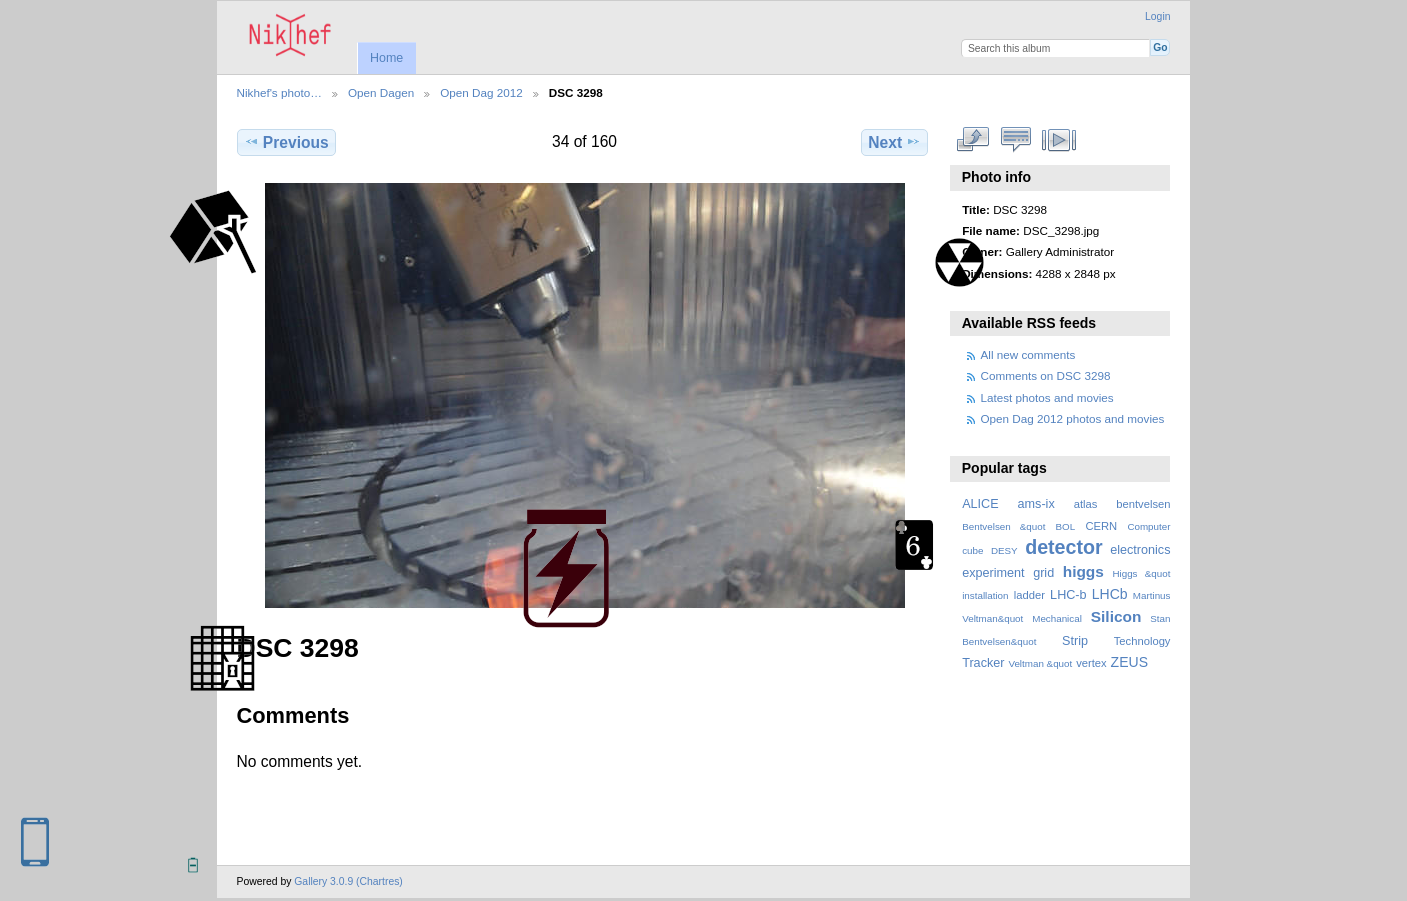 The height and width of the screenshot is (901, 1407). Describe the element at coordinates (213, 232) in the screenshot. I see `set or place a trap in-game` at that location.